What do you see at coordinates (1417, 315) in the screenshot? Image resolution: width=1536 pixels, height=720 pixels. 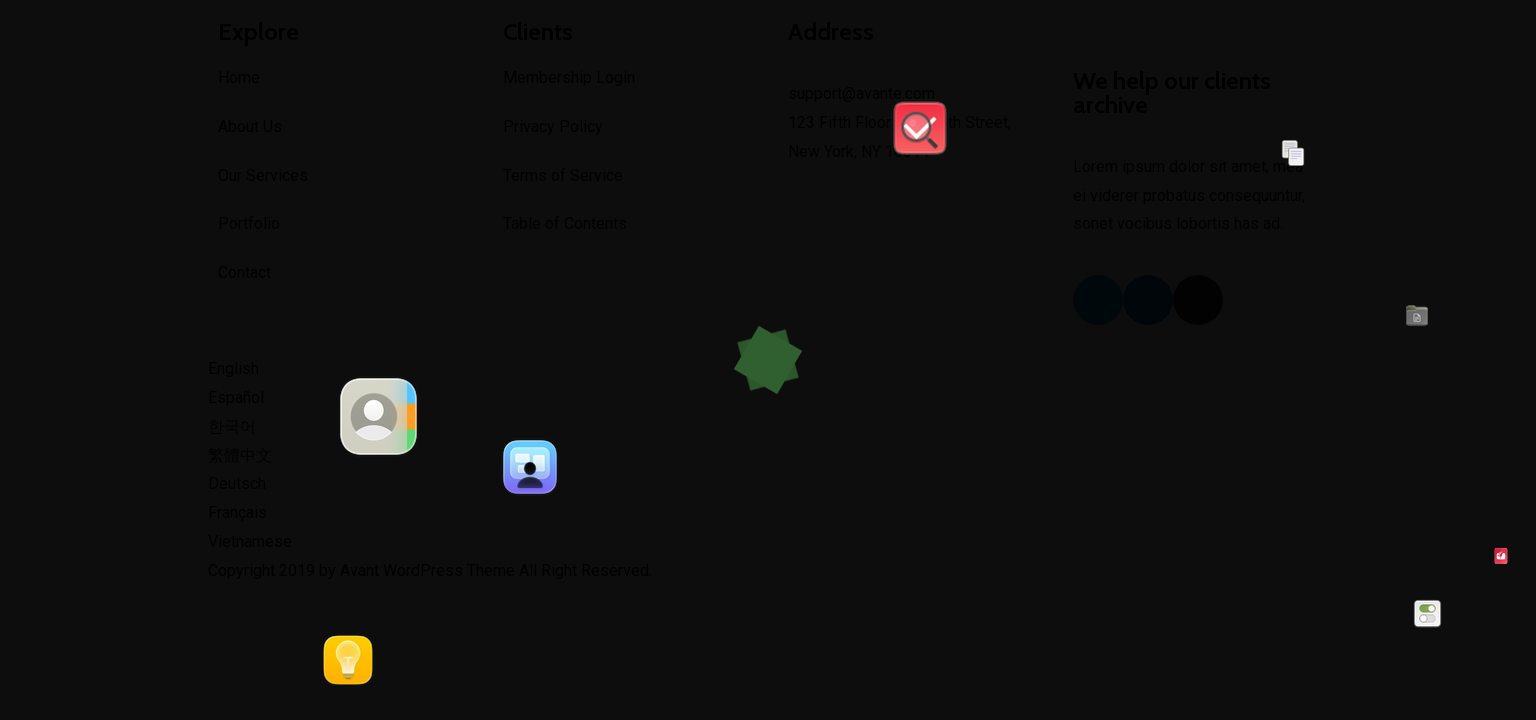 I see `open your documents folder` at bounding box center [1417, 315].